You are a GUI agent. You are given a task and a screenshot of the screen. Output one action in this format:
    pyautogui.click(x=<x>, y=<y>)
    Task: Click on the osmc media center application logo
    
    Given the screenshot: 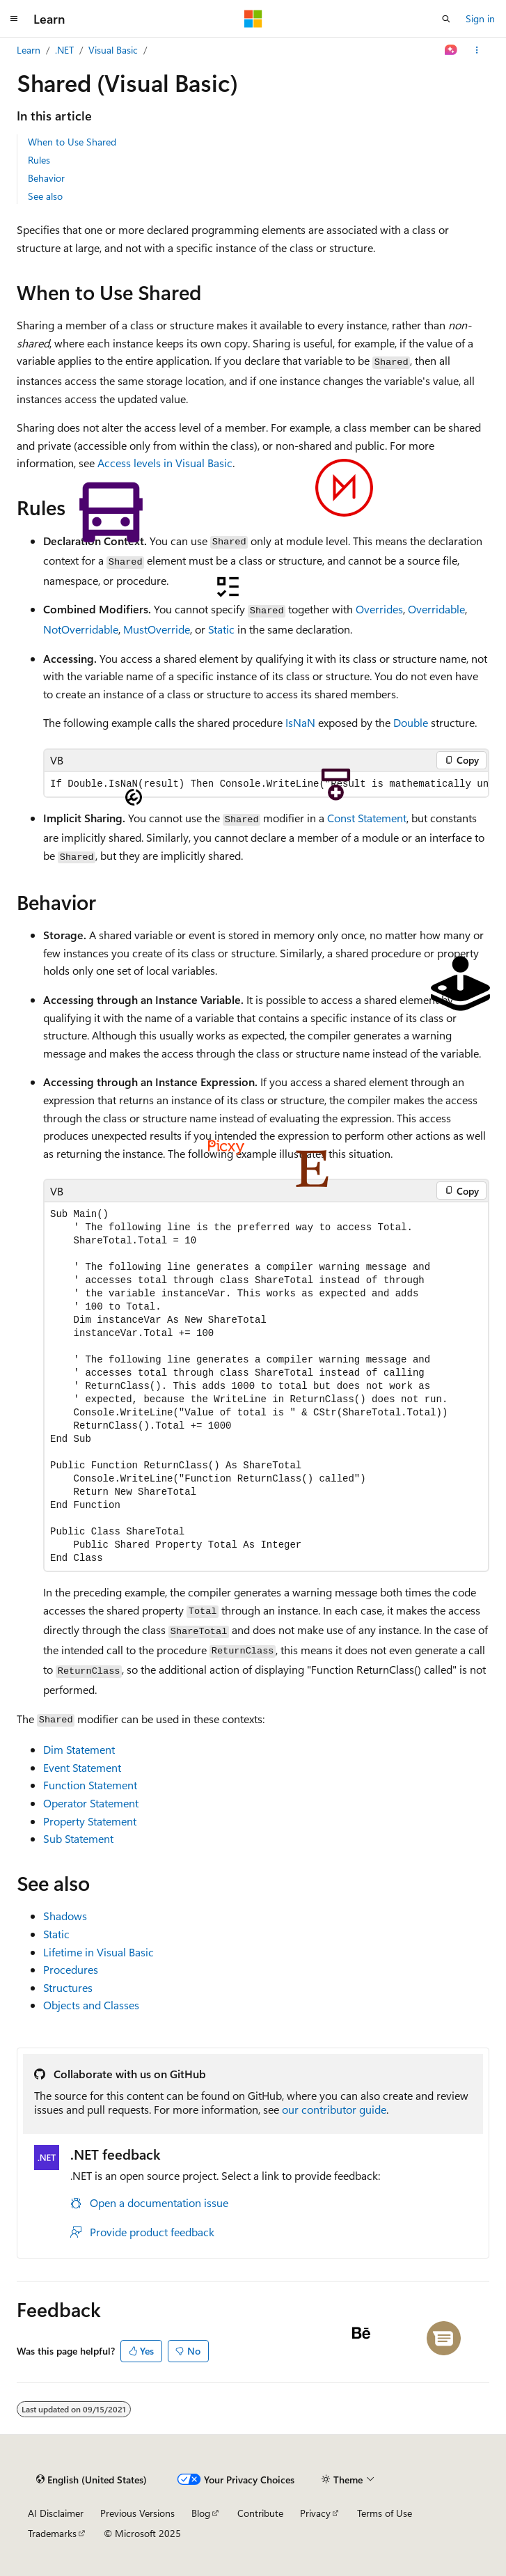 What is the action you would take?
    pyautogui.click(x=344, y=487)
    